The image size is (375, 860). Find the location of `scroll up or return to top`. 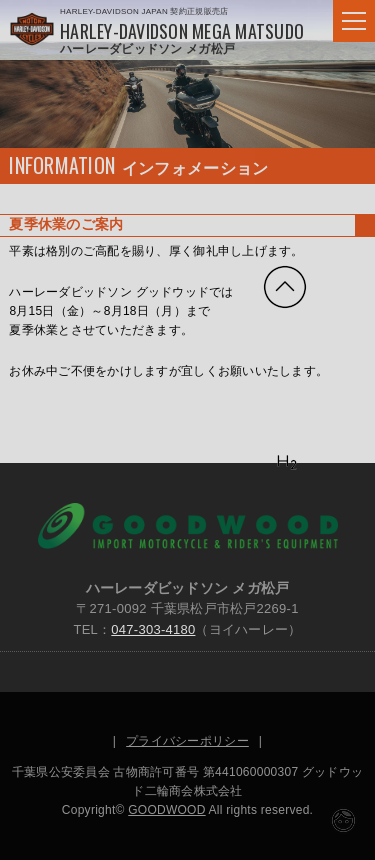

scroll up or return to top is located at coordinates (285, 287).